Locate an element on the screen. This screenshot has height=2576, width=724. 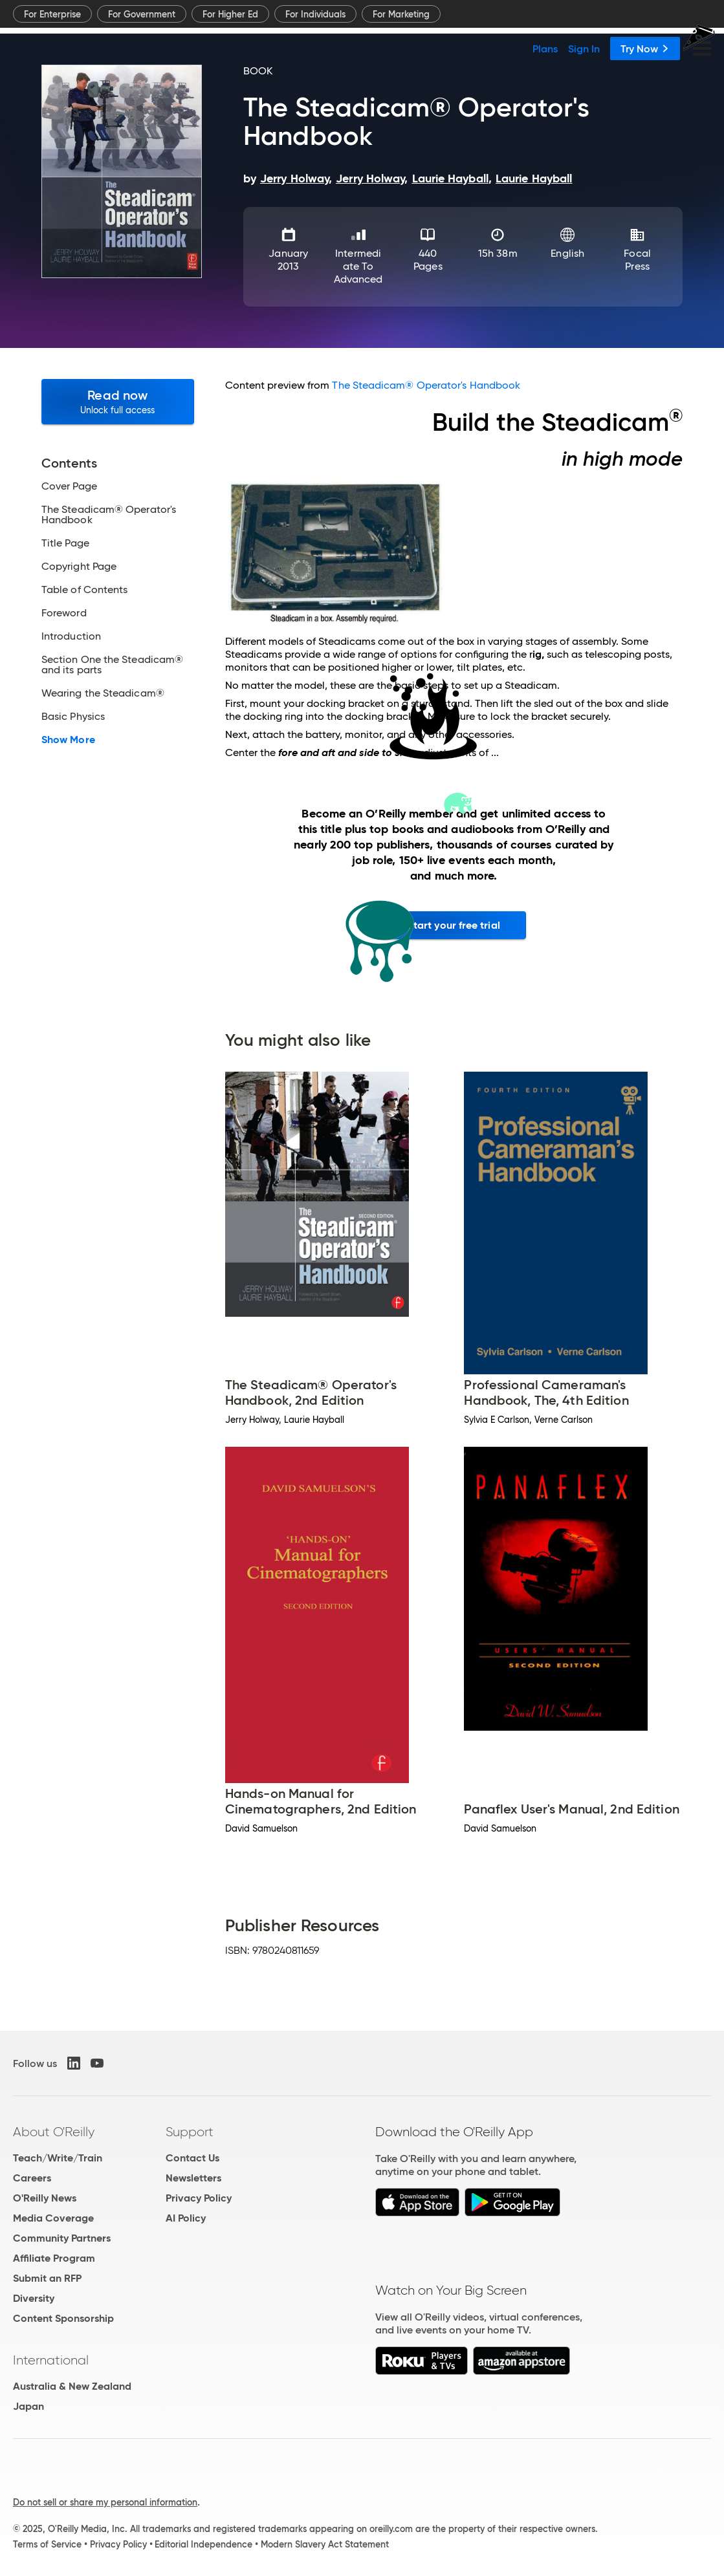
polar bear icon for wildlife or arctic-themed game is located at coordinates (458, 803).